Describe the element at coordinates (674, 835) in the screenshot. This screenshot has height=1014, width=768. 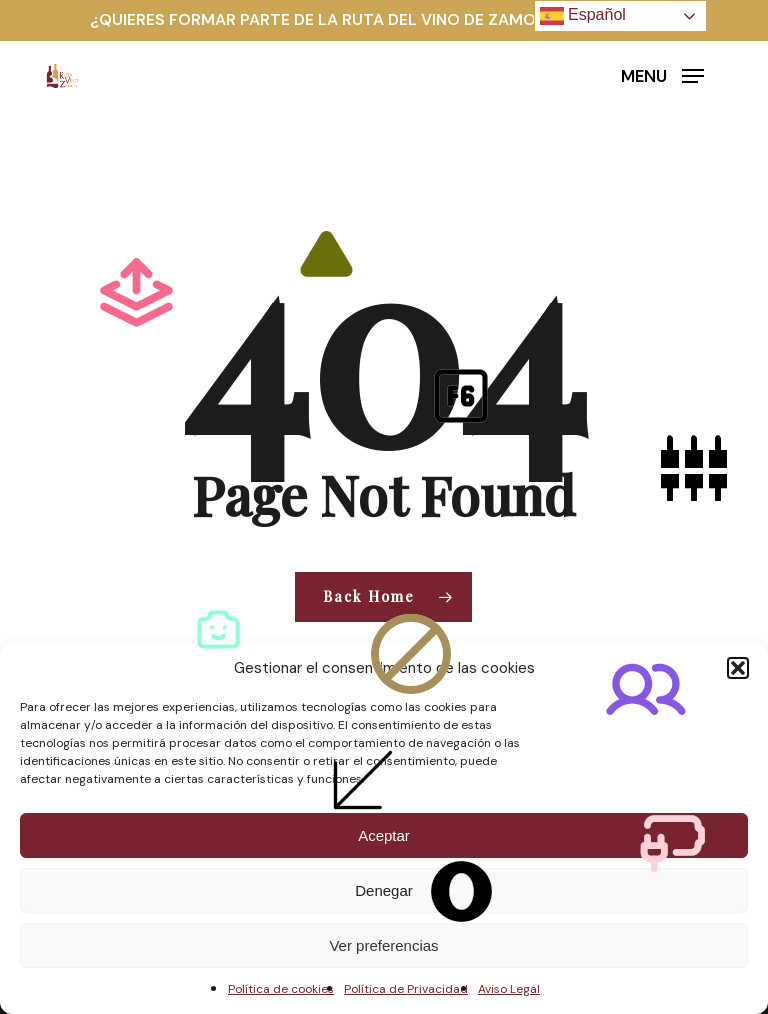
I see `battery currently charging at medium level` at that location.